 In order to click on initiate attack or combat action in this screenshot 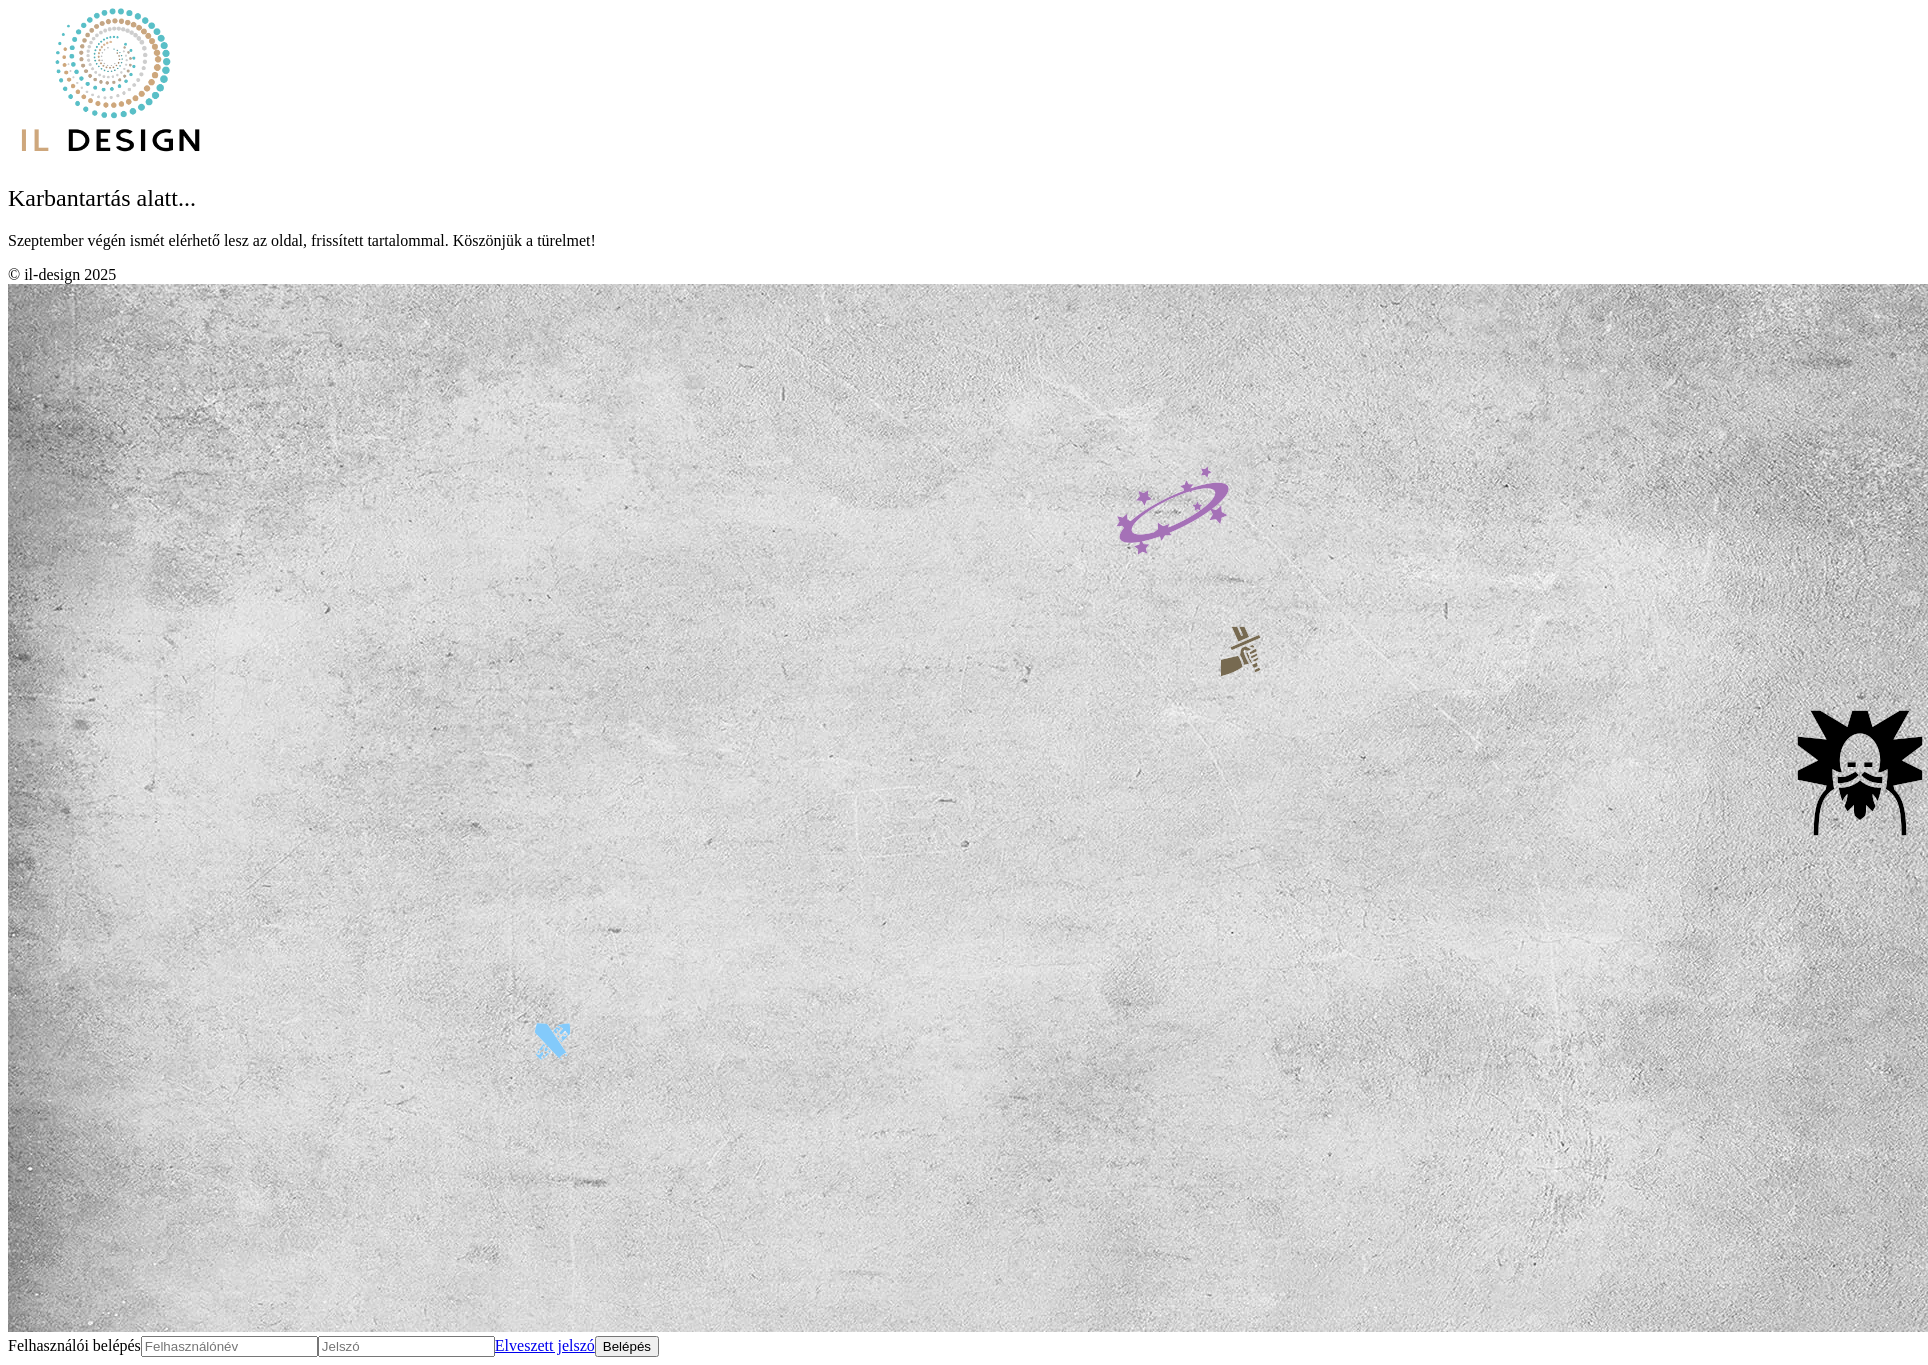, I will do `click(1245, 651)`.